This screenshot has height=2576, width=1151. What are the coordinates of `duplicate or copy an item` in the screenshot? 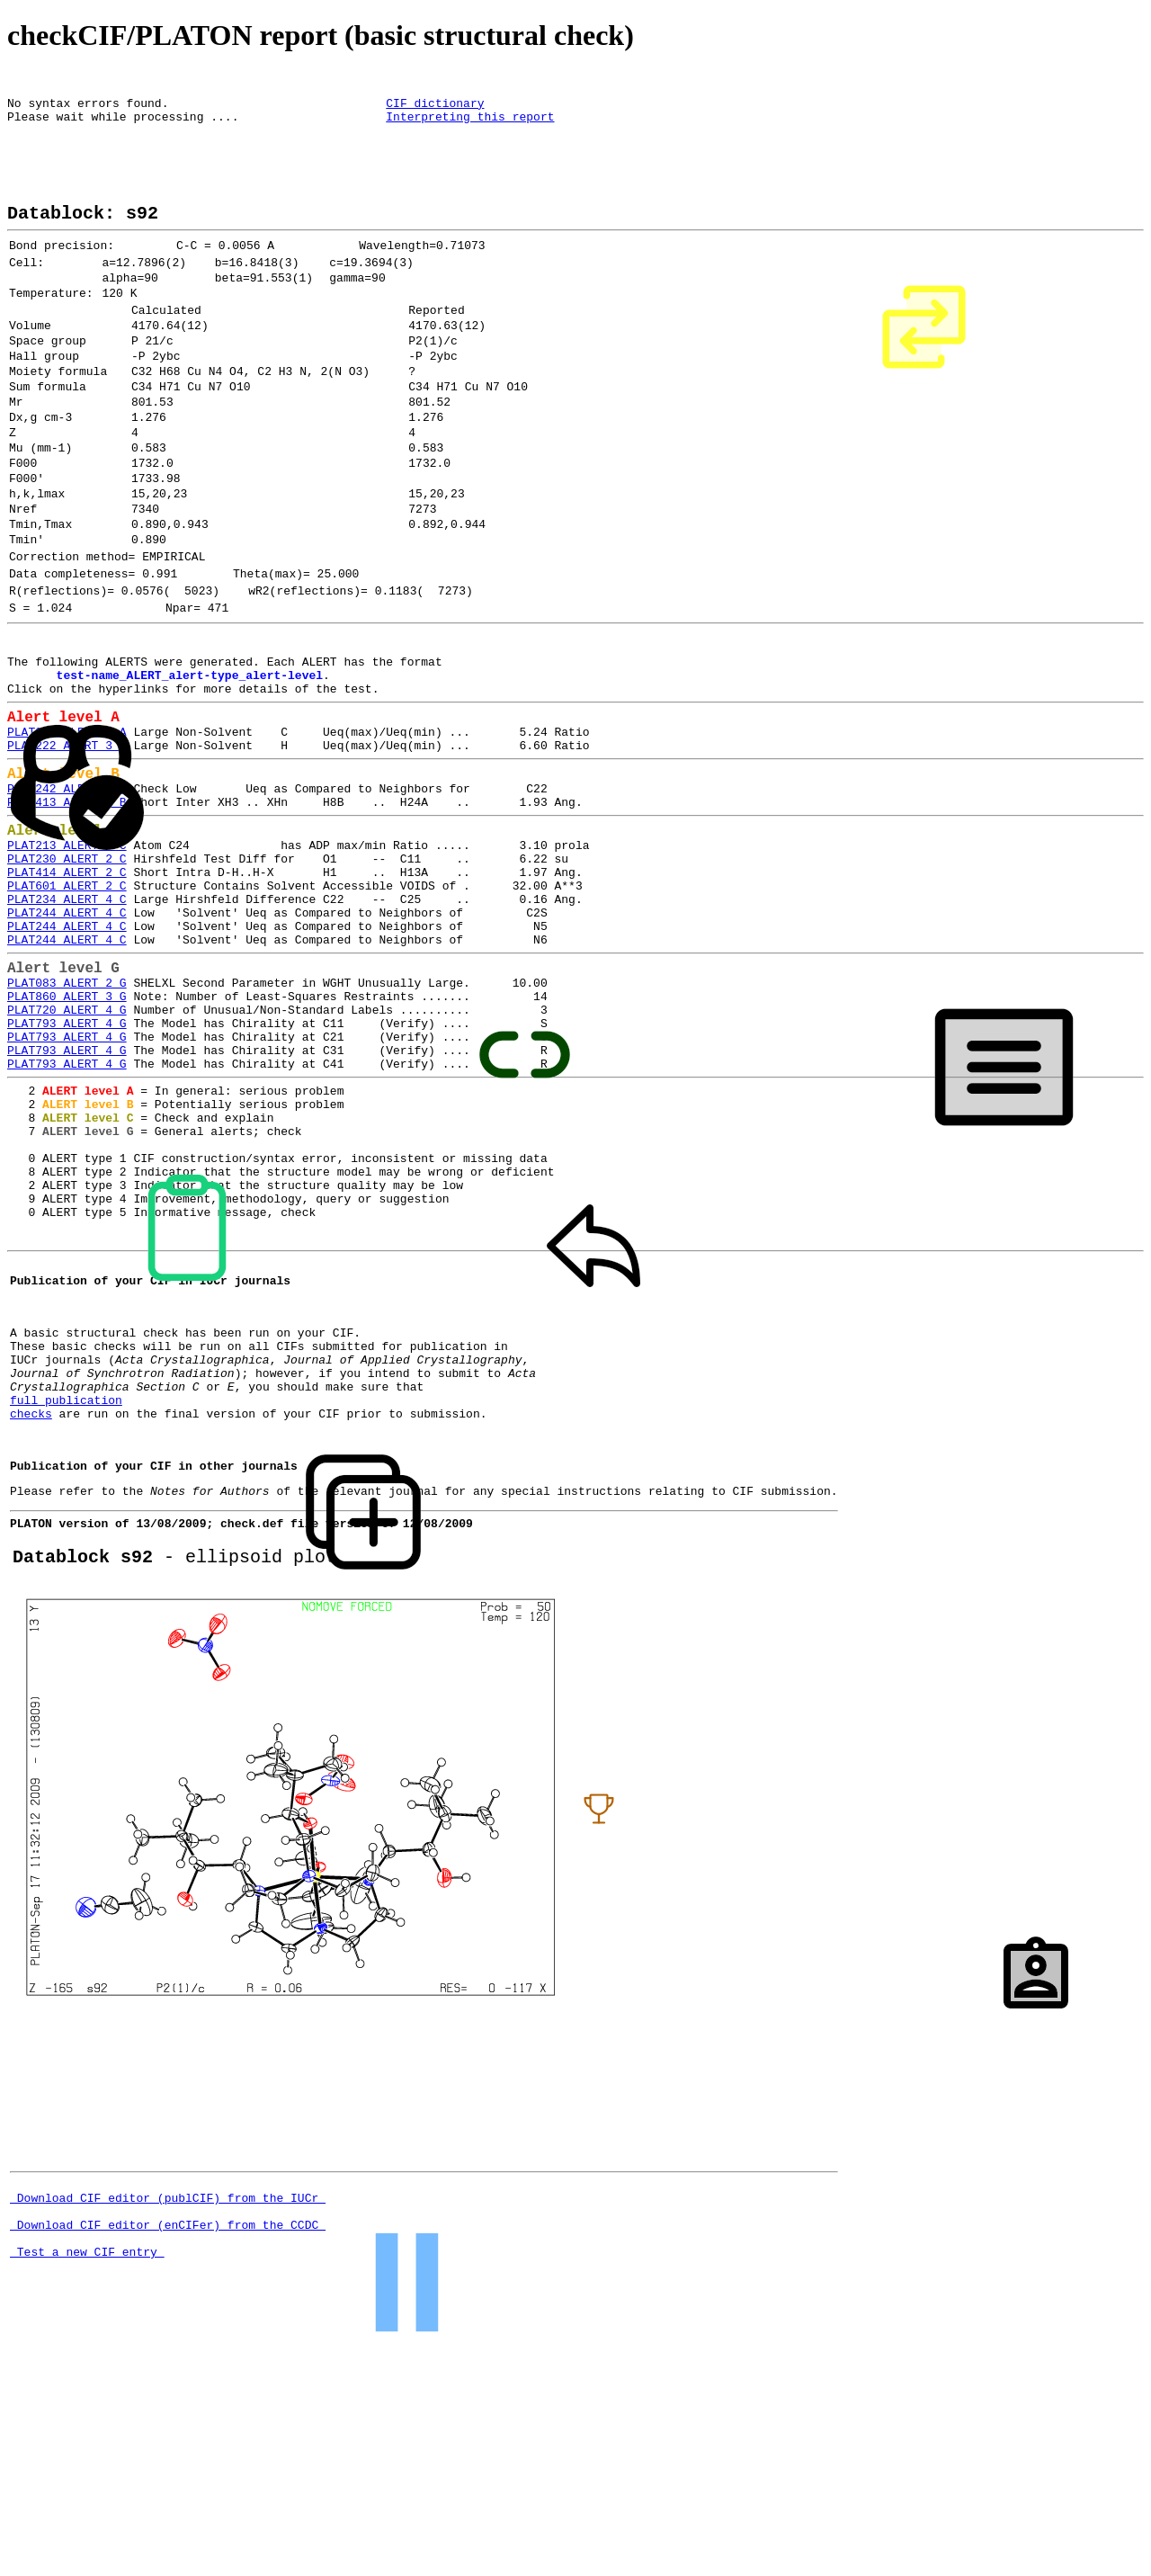 It's located at (363, 1512).